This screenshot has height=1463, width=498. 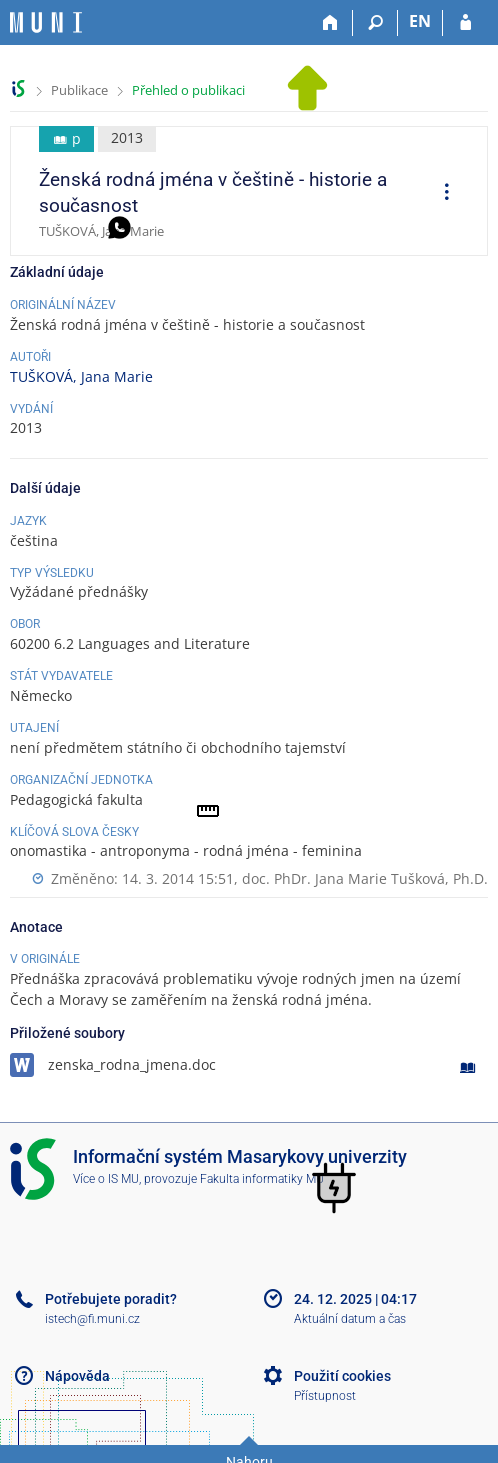 I want to click on indicates device is currently charging, so click(x=334, y=1188).